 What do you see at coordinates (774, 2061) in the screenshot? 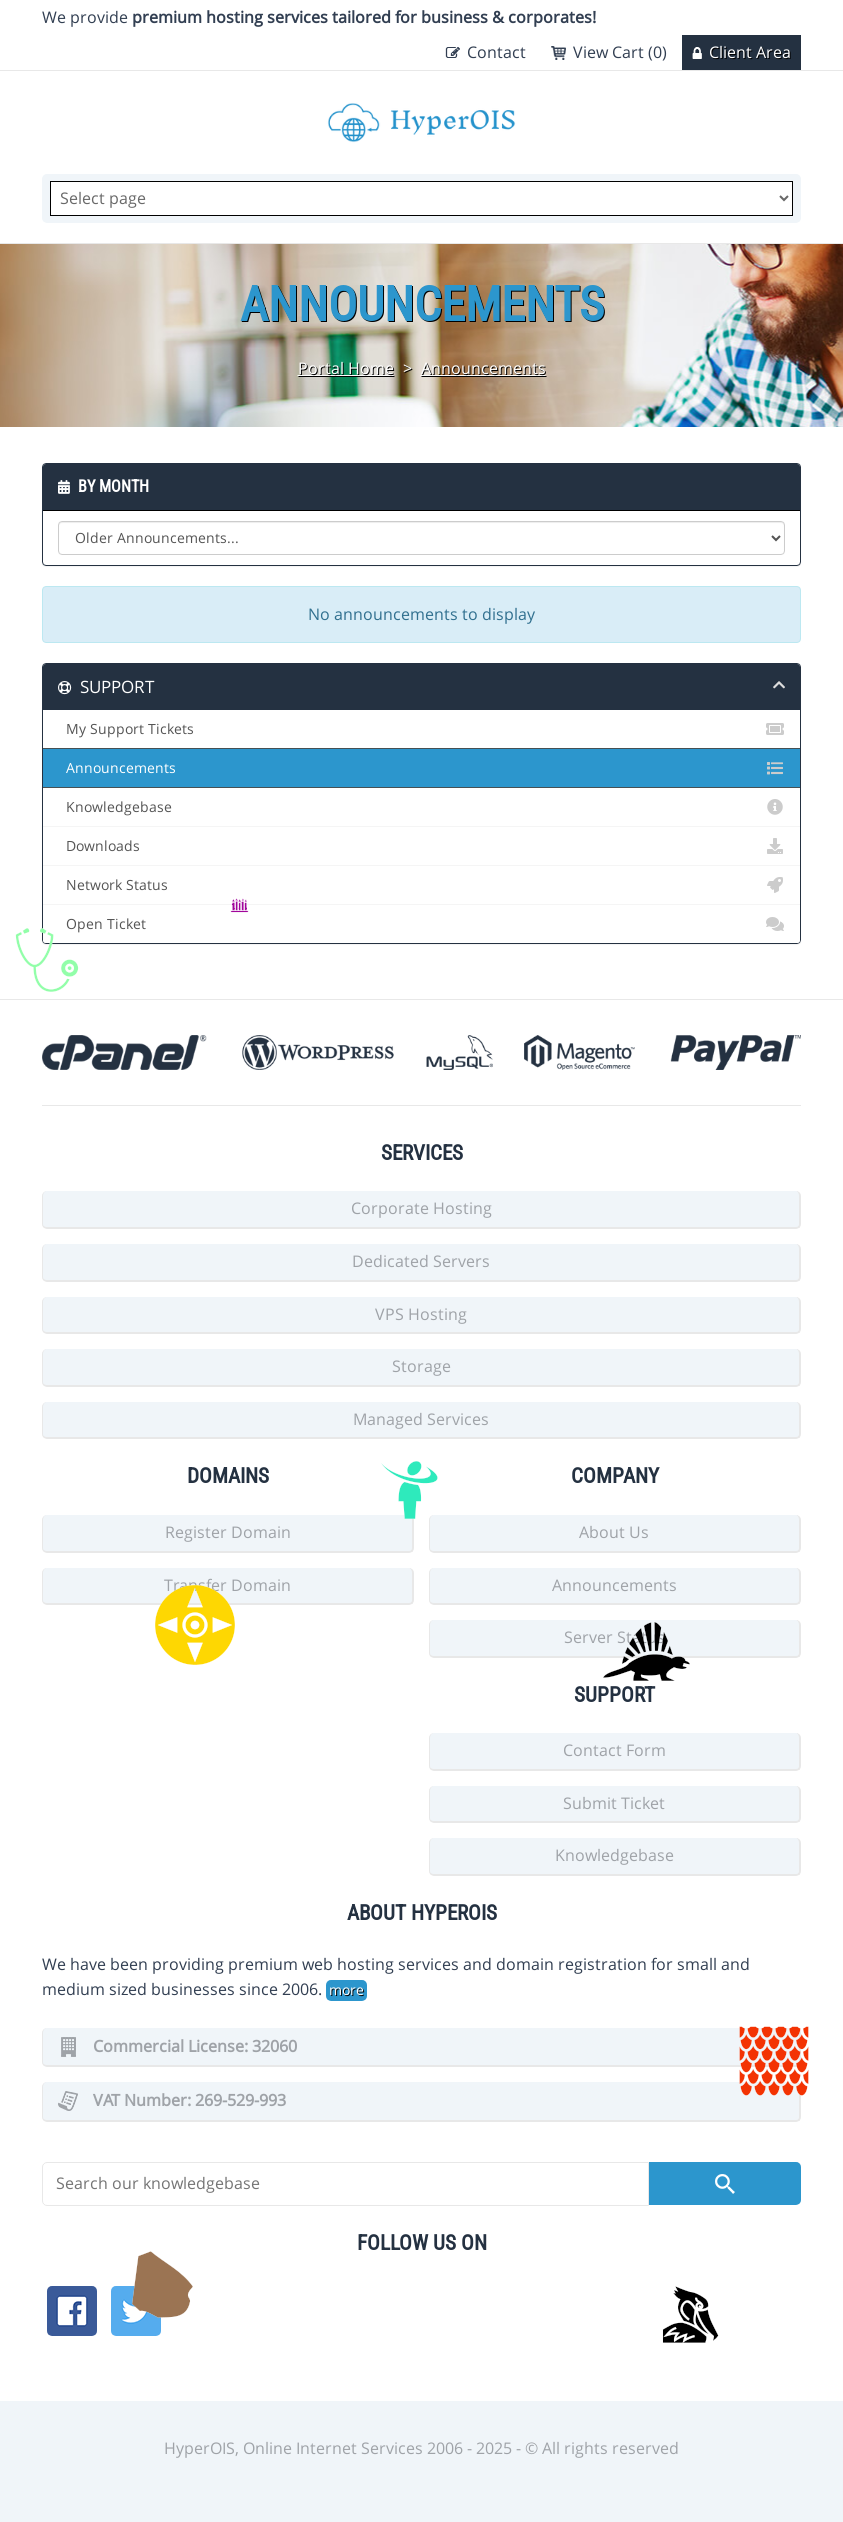
I see `indicates fish or aquatic creature in a game inventory` at bounding box center [774, 2061].